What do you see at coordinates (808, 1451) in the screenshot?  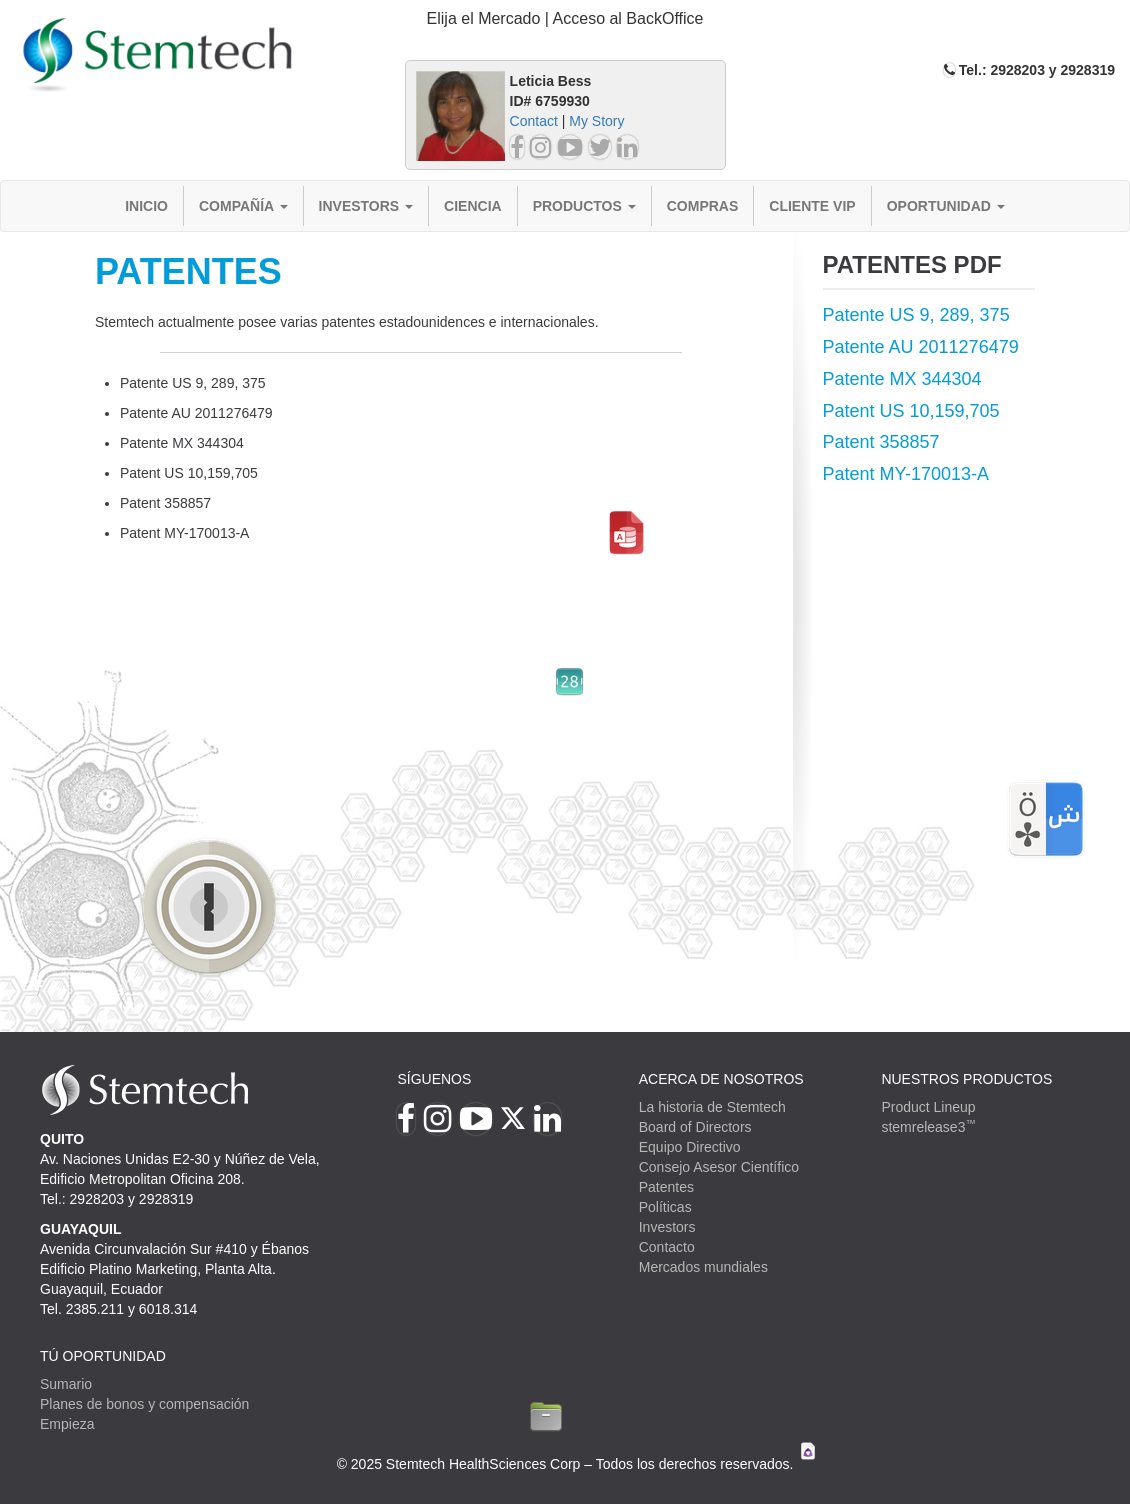 I see `meson build system configuration file` at bounding box center [808, 1451].